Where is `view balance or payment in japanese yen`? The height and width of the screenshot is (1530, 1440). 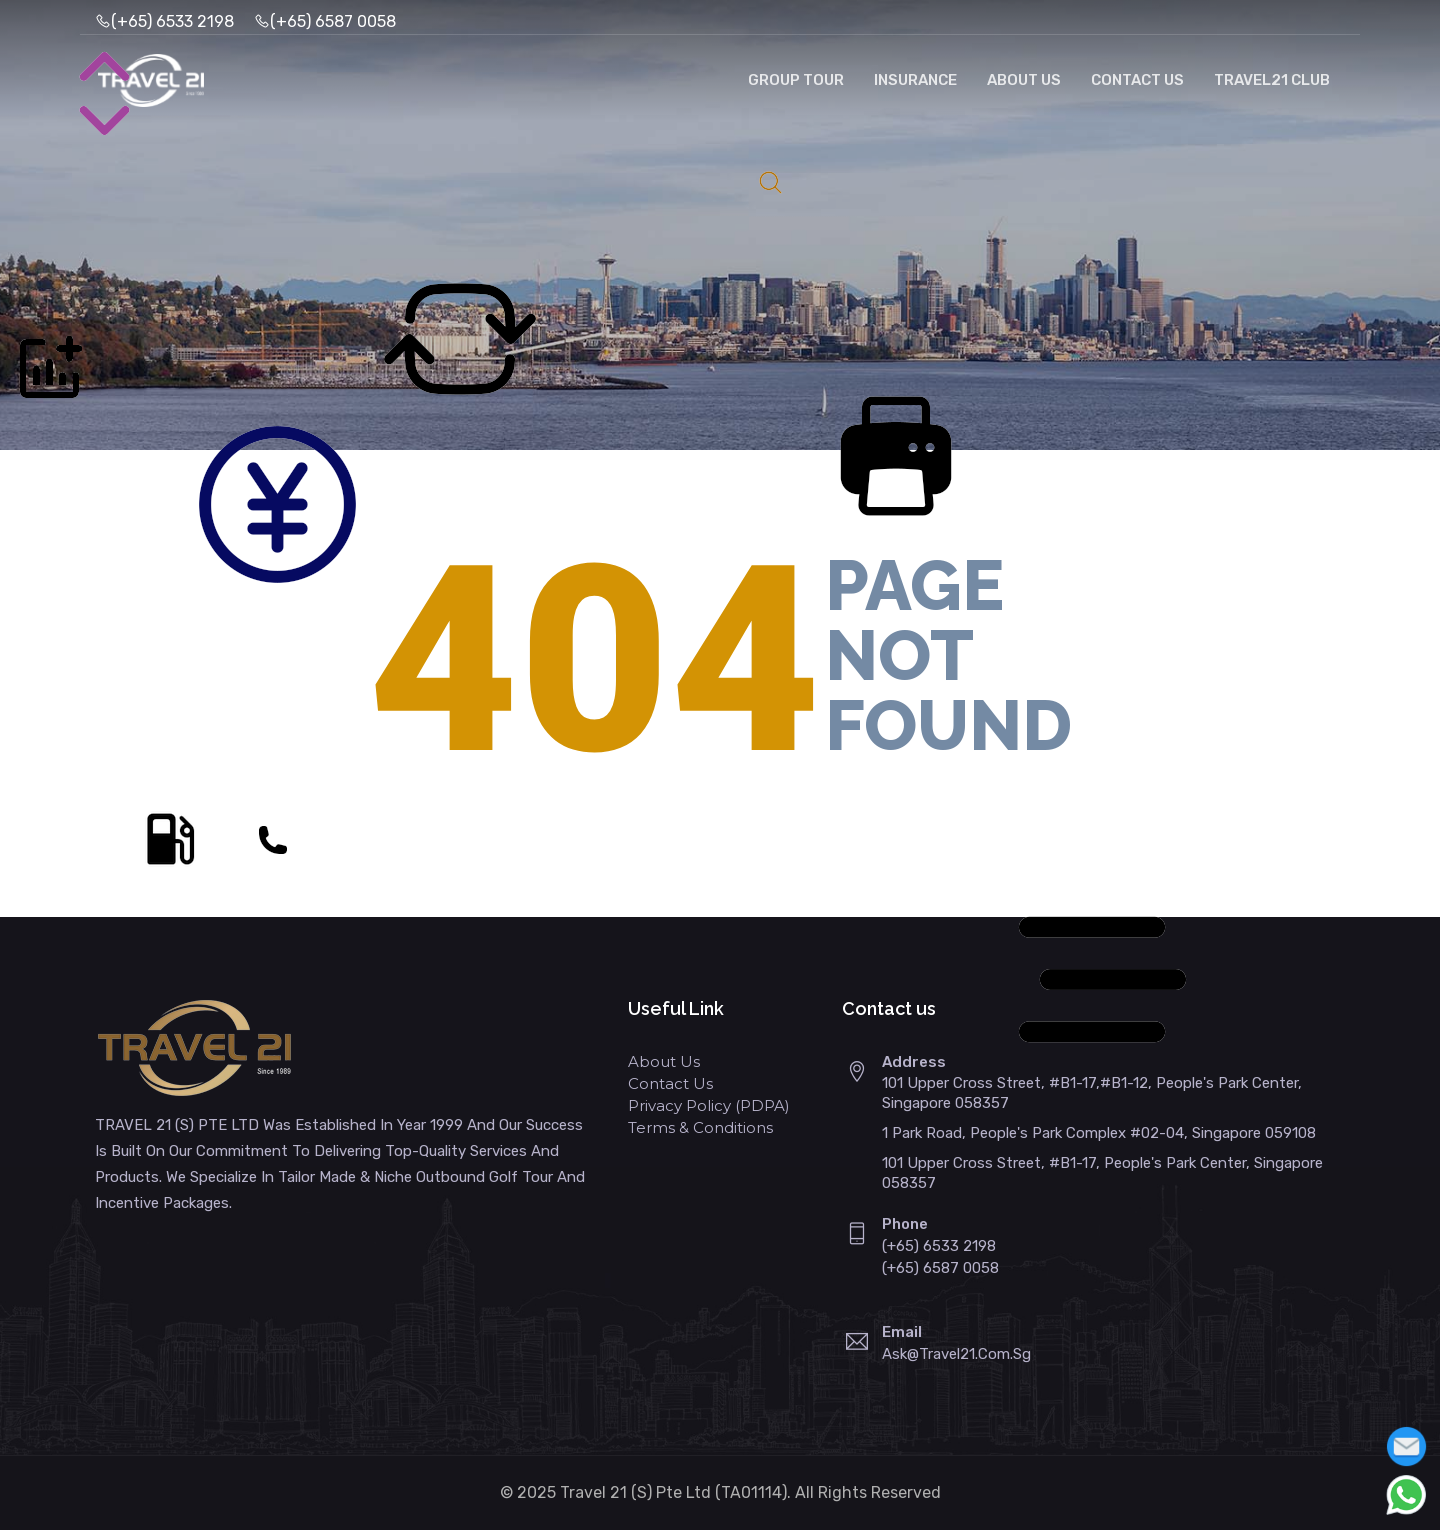 view balance or payment in japanese yen is located at coordinates (277, 504).